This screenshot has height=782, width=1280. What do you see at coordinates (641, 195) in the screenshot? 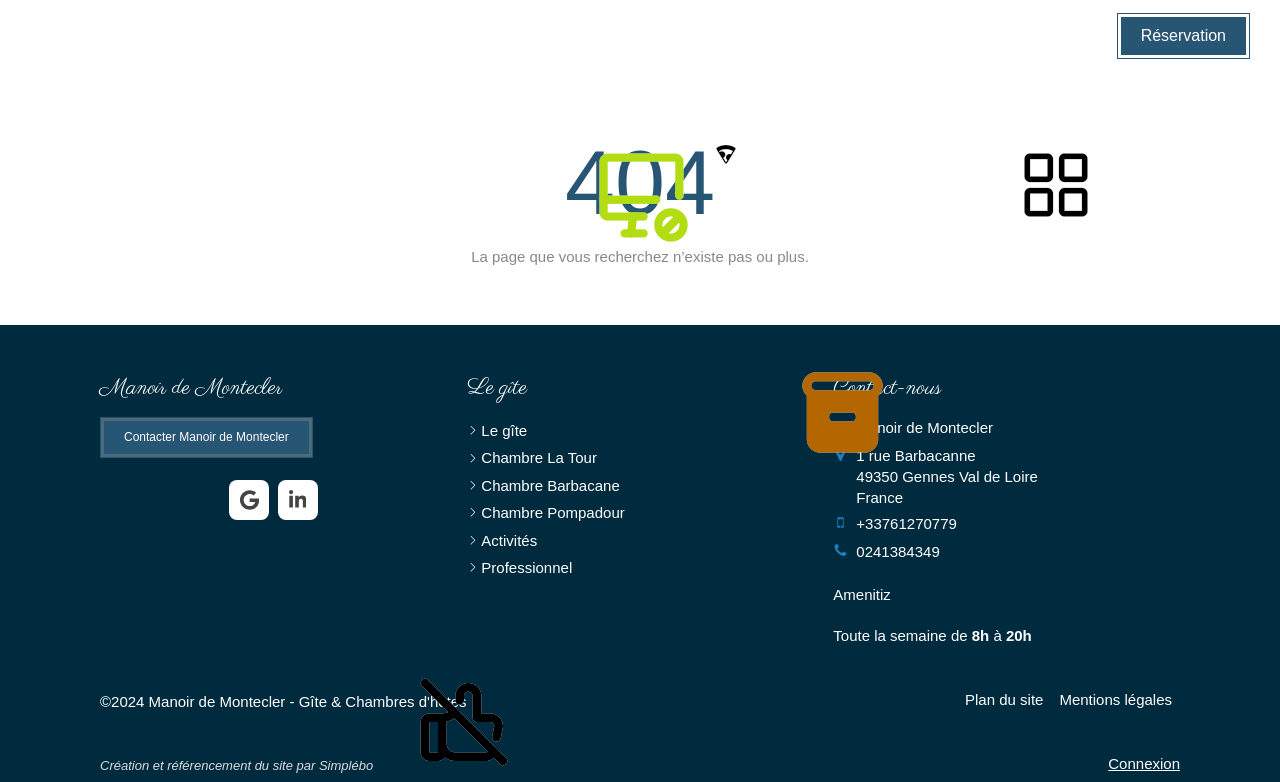
I see `cancel or disconnect from desktop computer` at bounding box center [641, 195].